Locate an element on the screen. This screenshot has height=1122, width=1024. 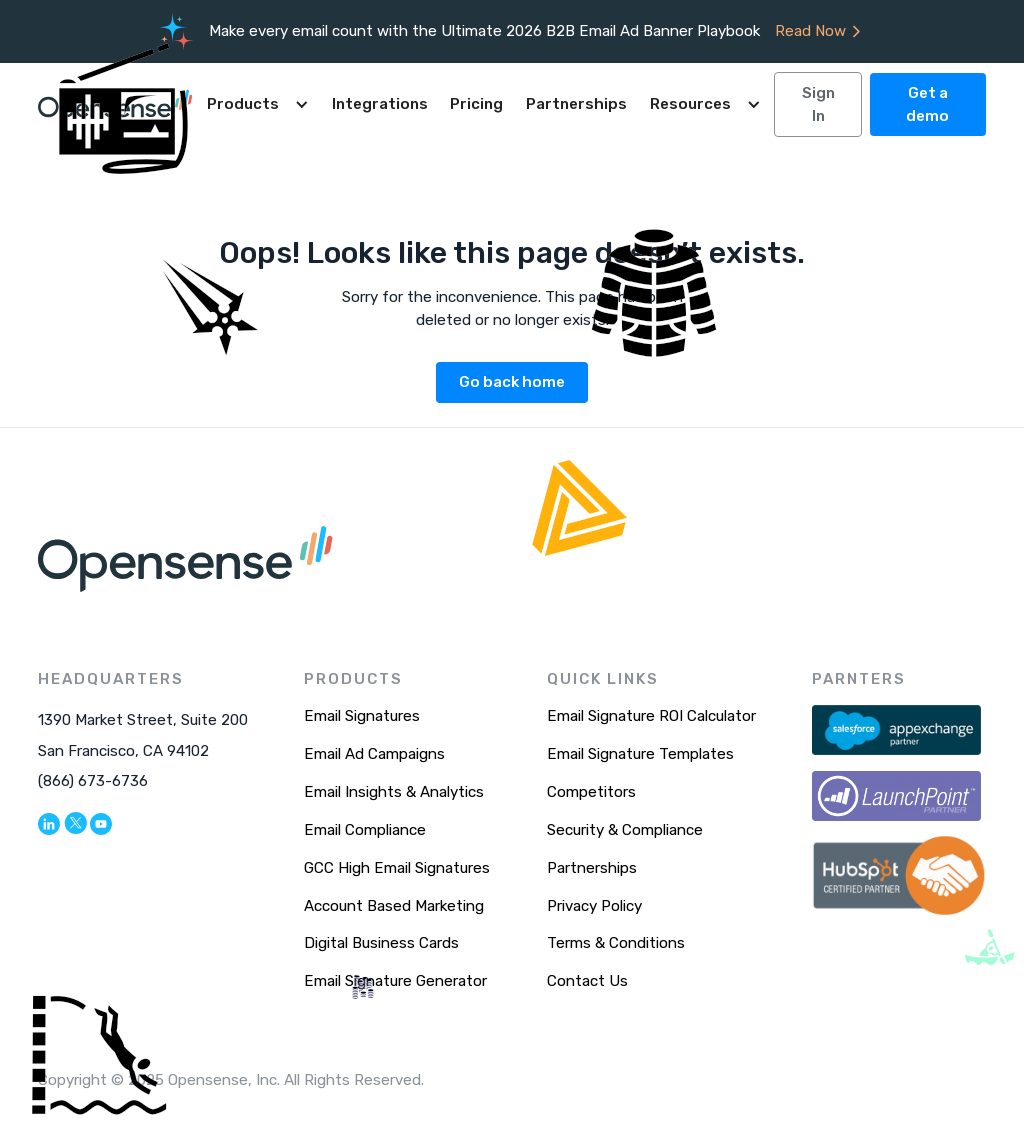
access kayaking or canoeing activities is located at coordinates (990, 949).